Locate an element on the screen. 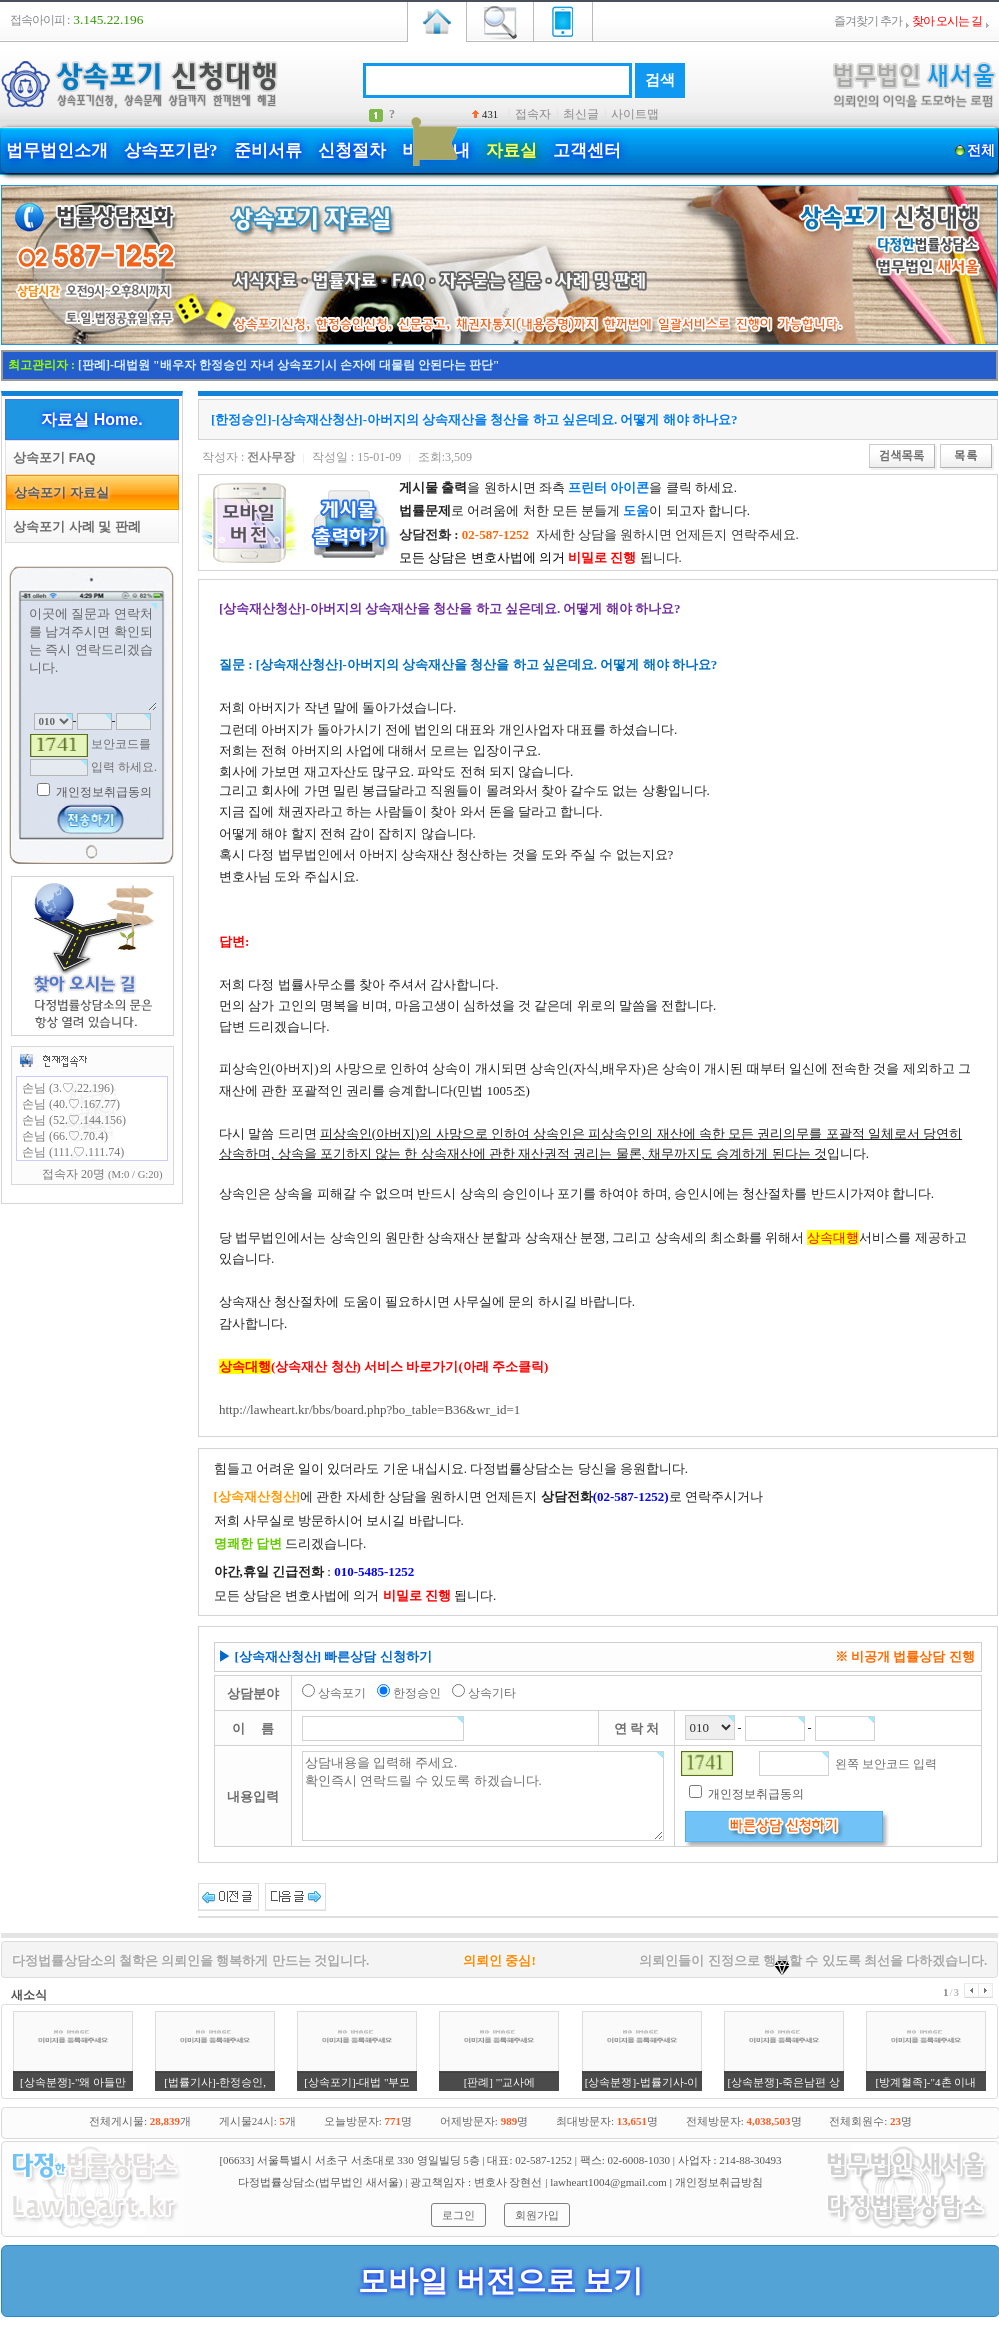 Image resolution: width=999 pixels, height=2347 pixels. indicates premium or VIP membership status is located at coordinates (782, 1968).